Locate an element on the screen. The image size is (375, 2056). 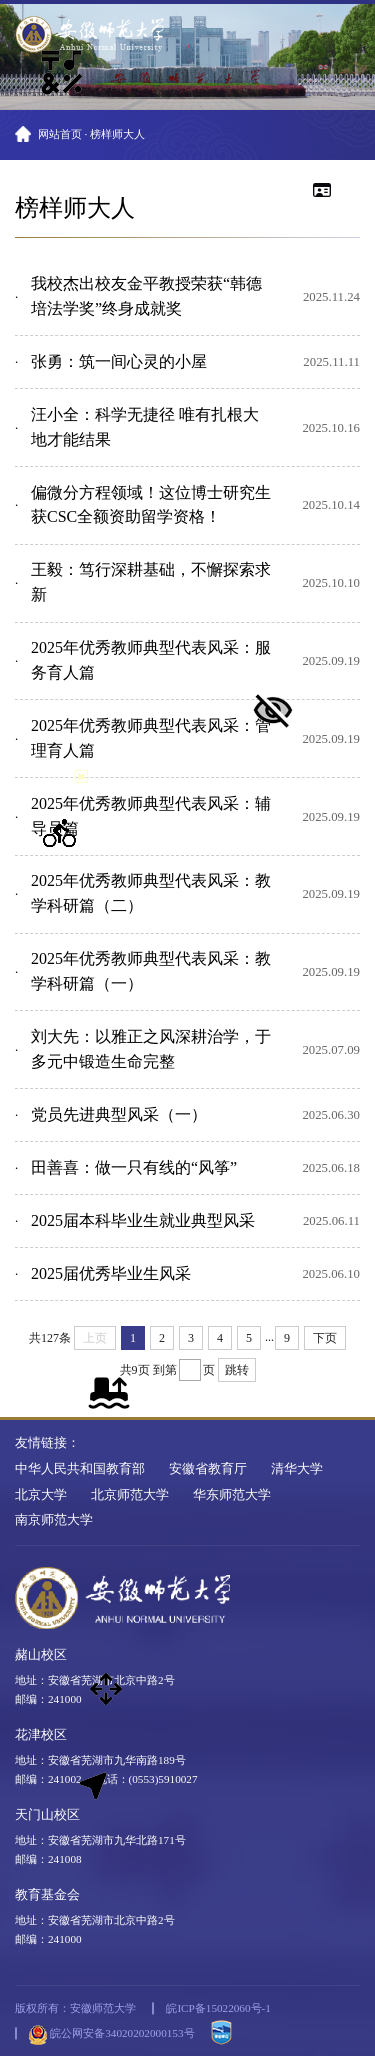
access emoji and special characters is located at coordinates (61, 72).